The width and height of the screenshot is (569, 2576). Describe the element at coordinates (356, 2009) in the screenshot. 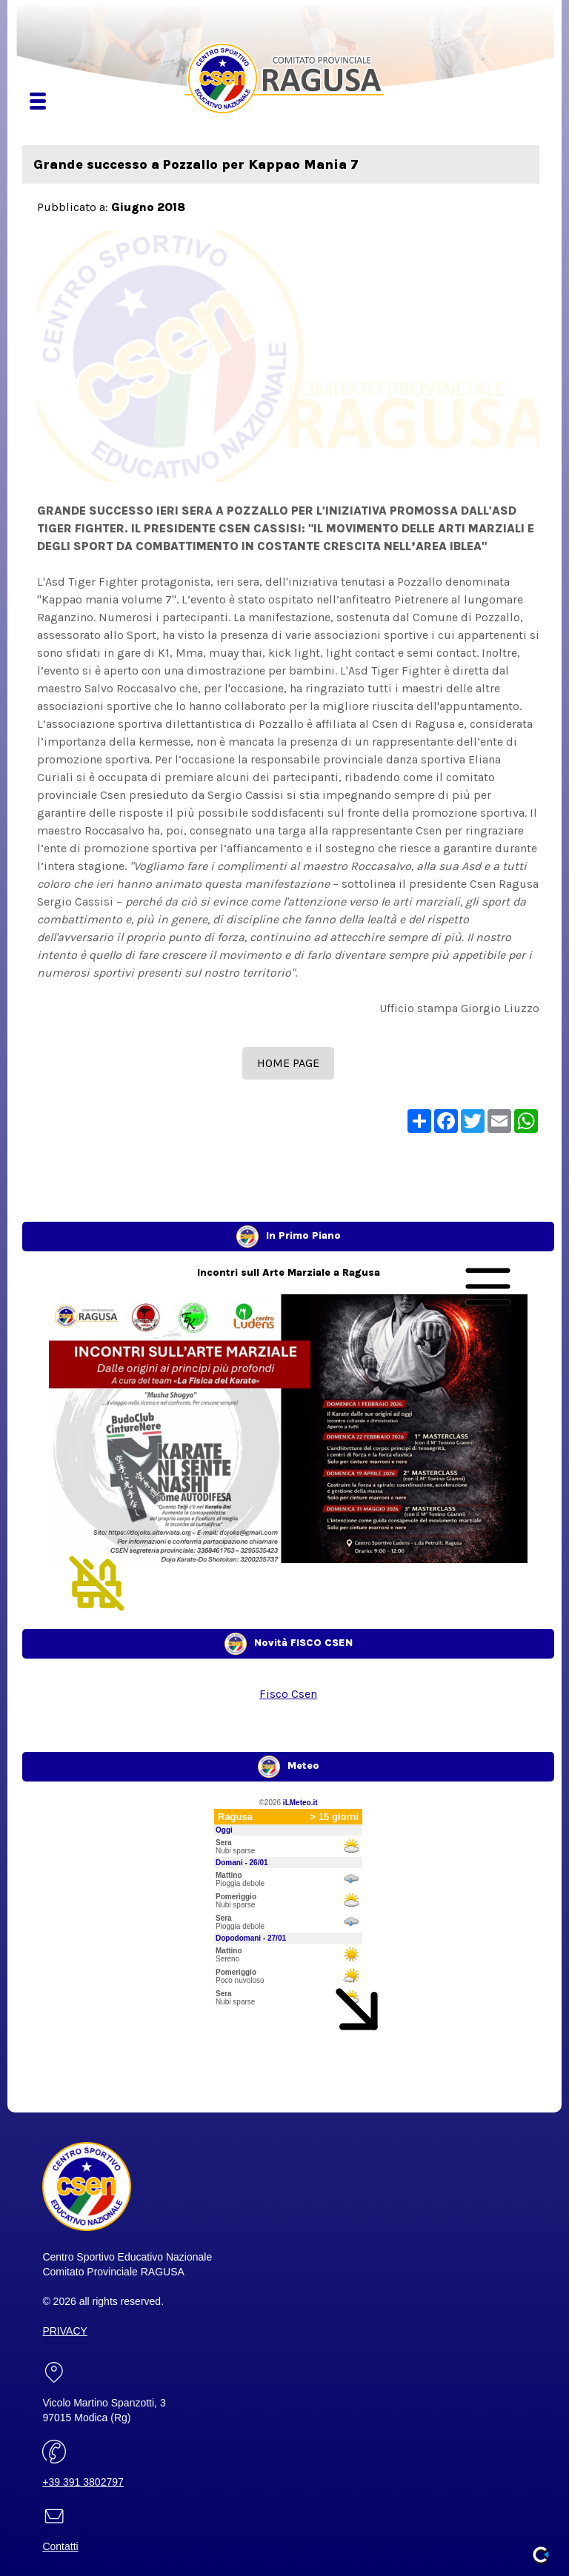

I see `navigate to the next item diagonally` at that location.